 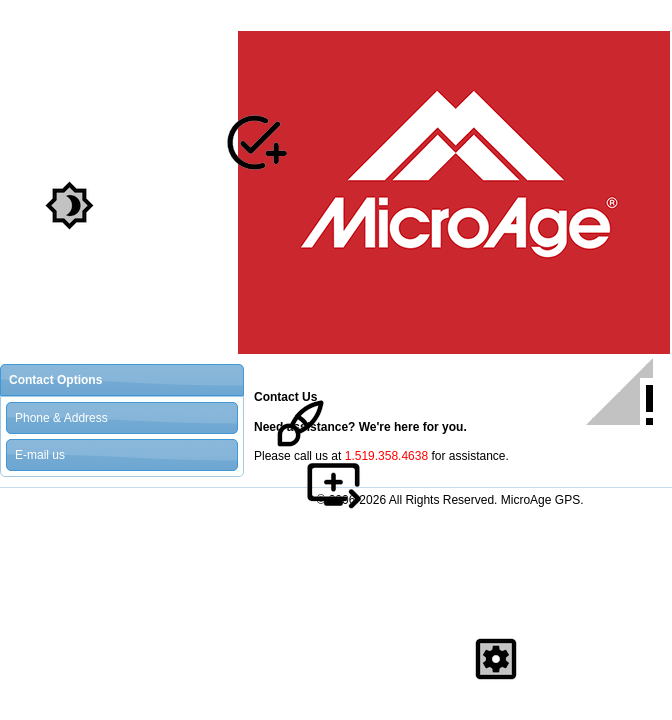 What do you see at coordinates (496, 659) in the screenshot?
I see `access application settings` at bounding box center [496, 659].